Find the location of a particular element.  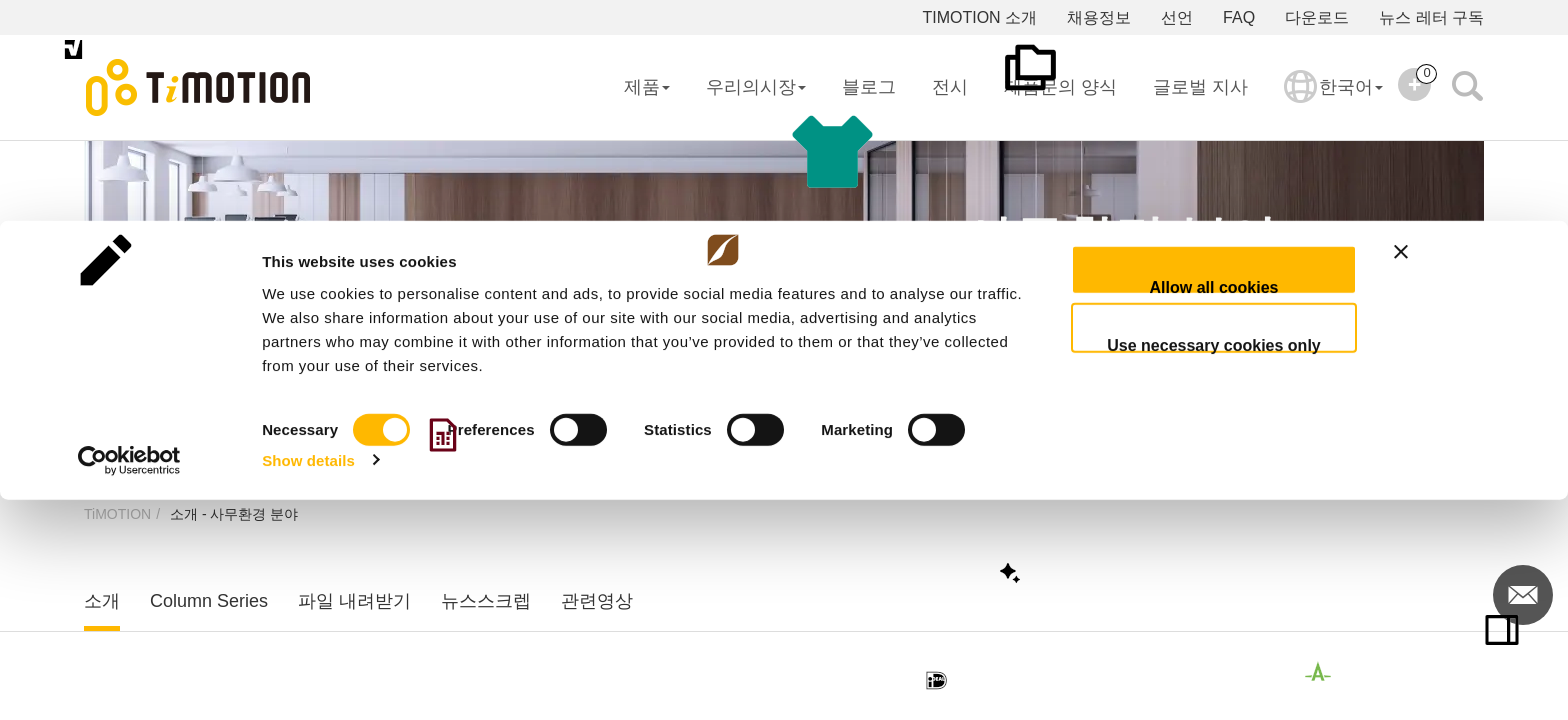

pied piper company logo is located at coordinates (723, 250).